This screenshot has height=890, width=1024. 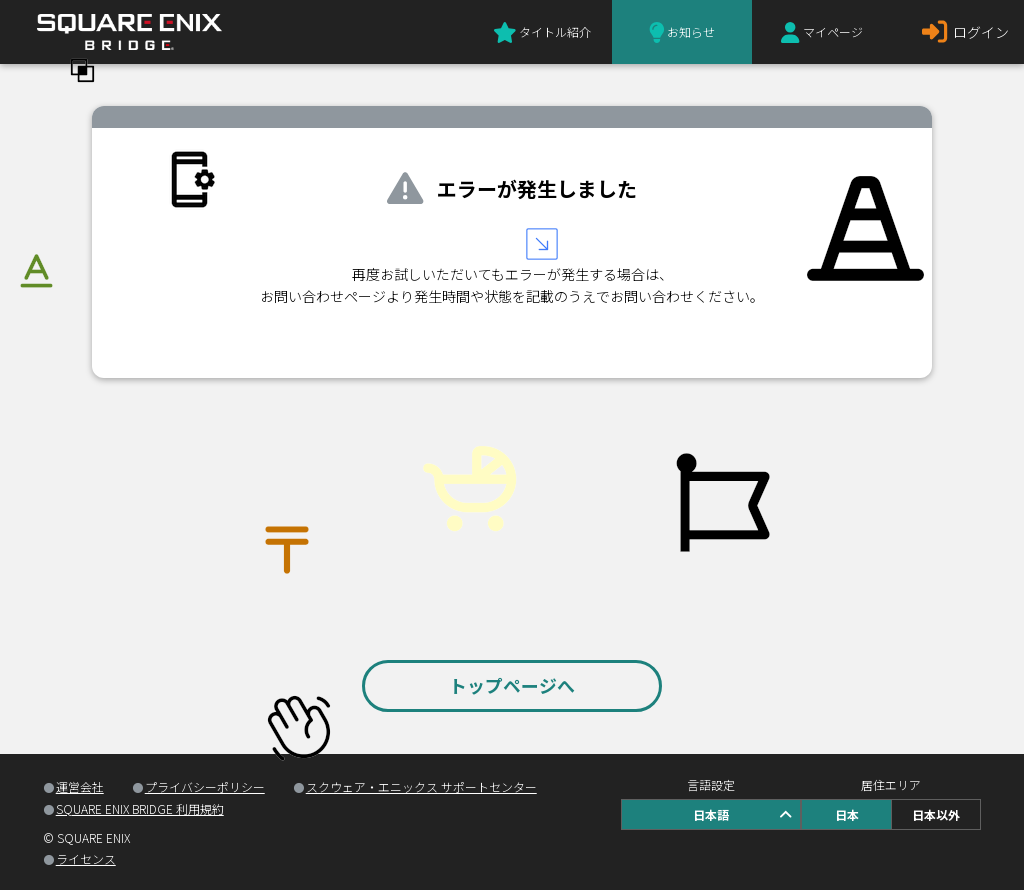 I want to click on navigate to bottom-right corner, so click(x=542, y=244).